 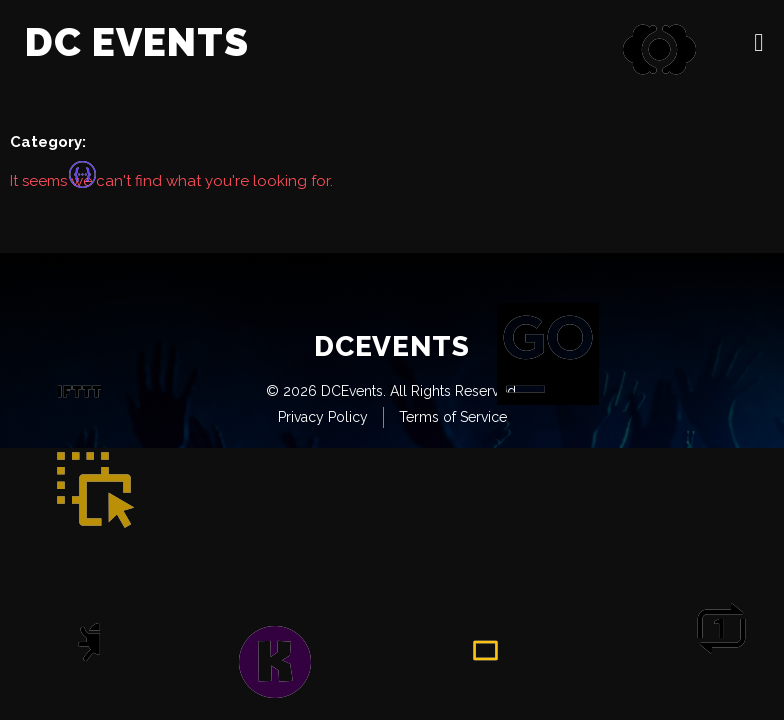 What do you see at coordinates (485, 650) in the screenshot?
I see `draw a rectangle shape` at bounding box center [485, 650].